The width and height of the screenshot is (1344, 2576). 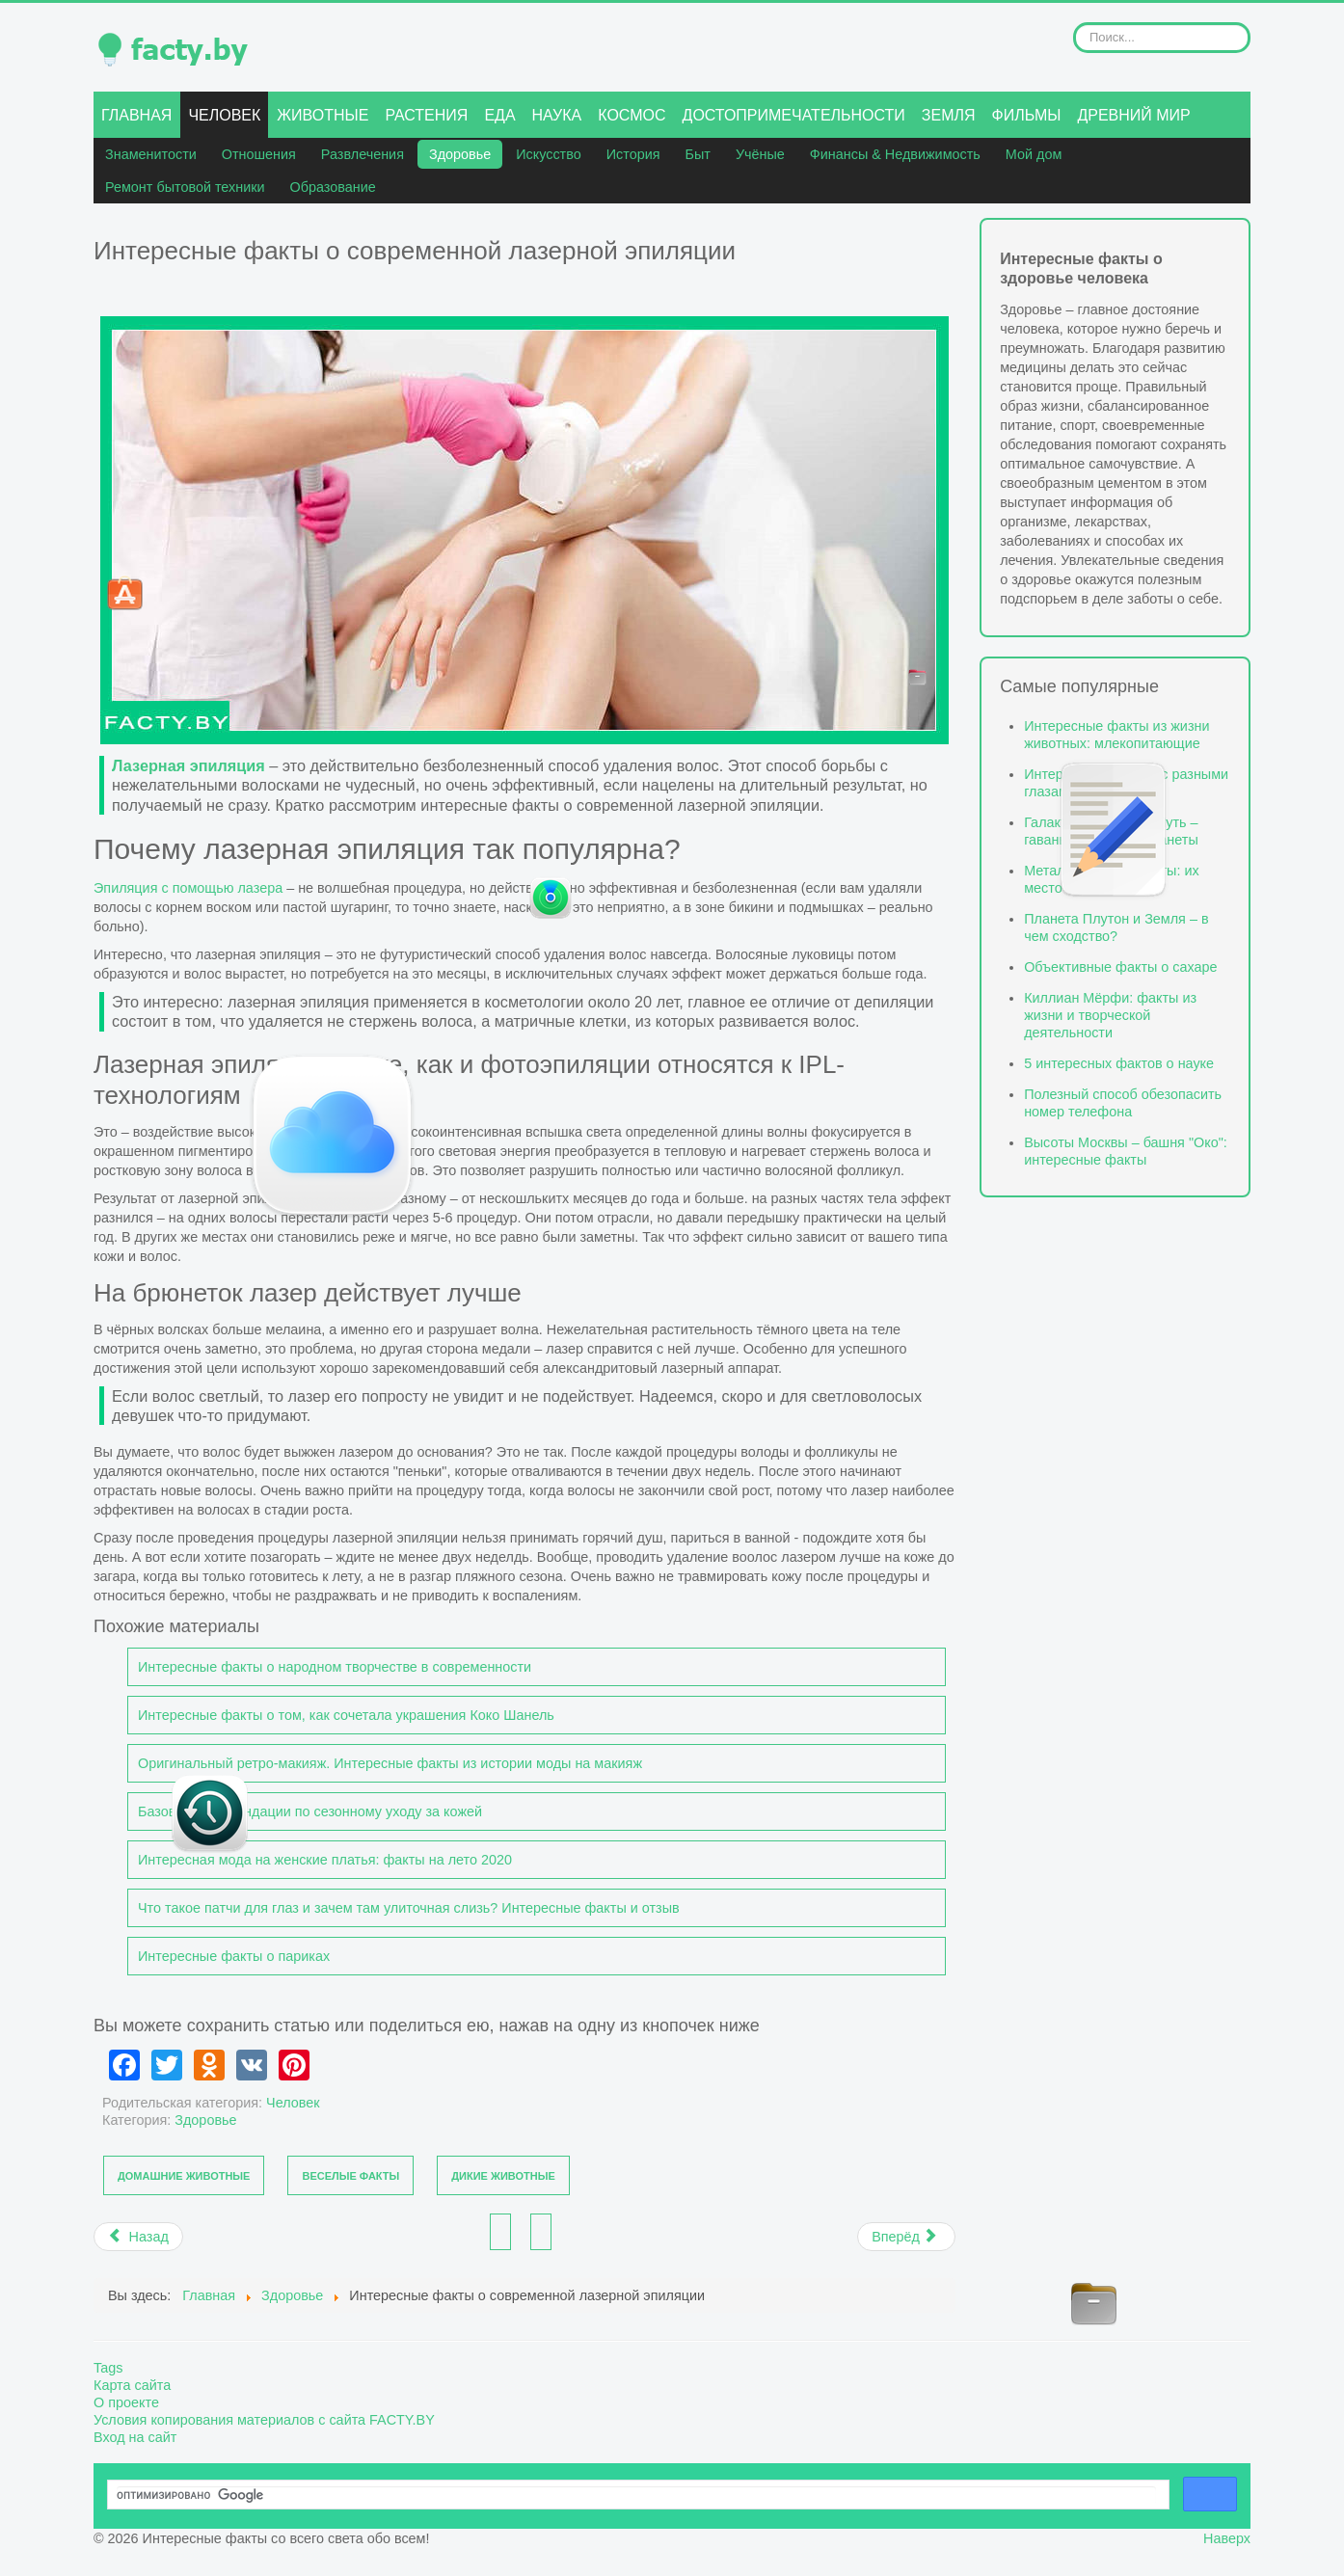 What do you see at coordinates (209, 1812) in the screenshot?
I see `open Time Machine backup utility` at bounding box center [209, 1812].